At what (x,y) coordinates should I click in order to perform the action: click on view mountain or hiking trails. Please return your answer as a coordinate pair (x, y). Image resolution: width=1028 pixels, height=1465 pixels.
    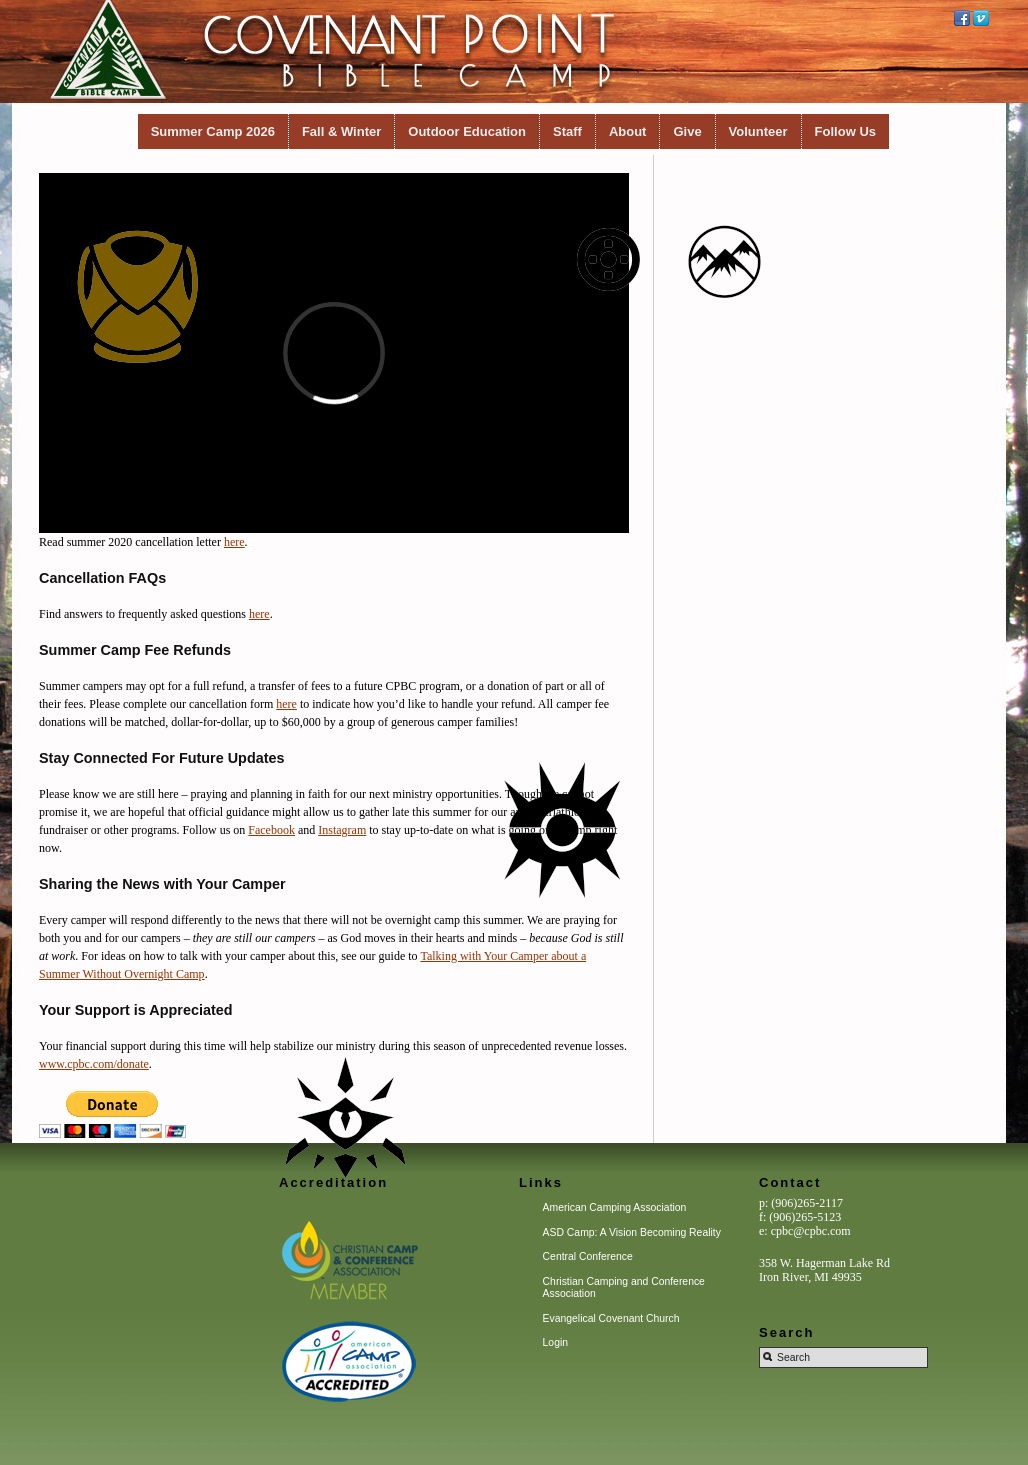
    Looking at the image, I should click on (724, 261).